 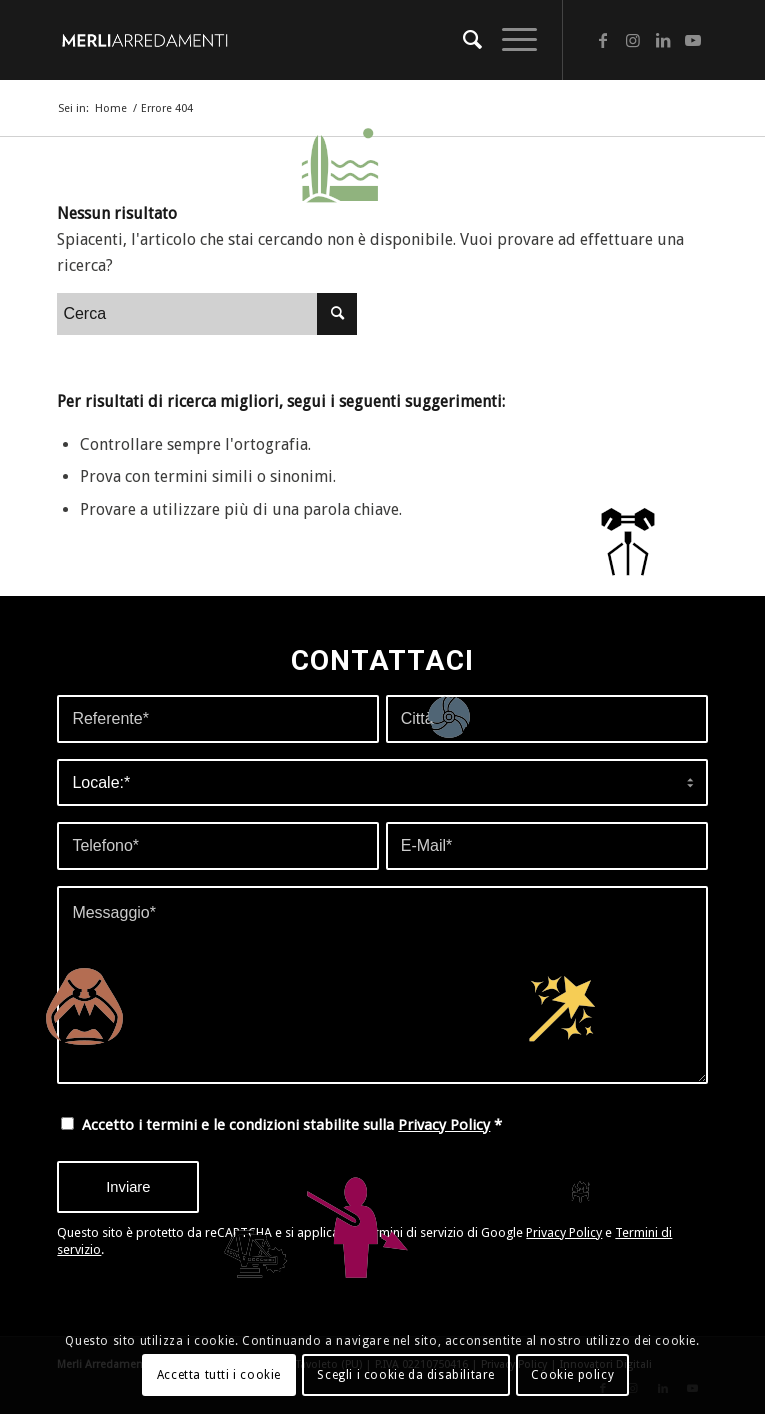 I want to click on activate morph ball transformation, so click(x=449, y=717).